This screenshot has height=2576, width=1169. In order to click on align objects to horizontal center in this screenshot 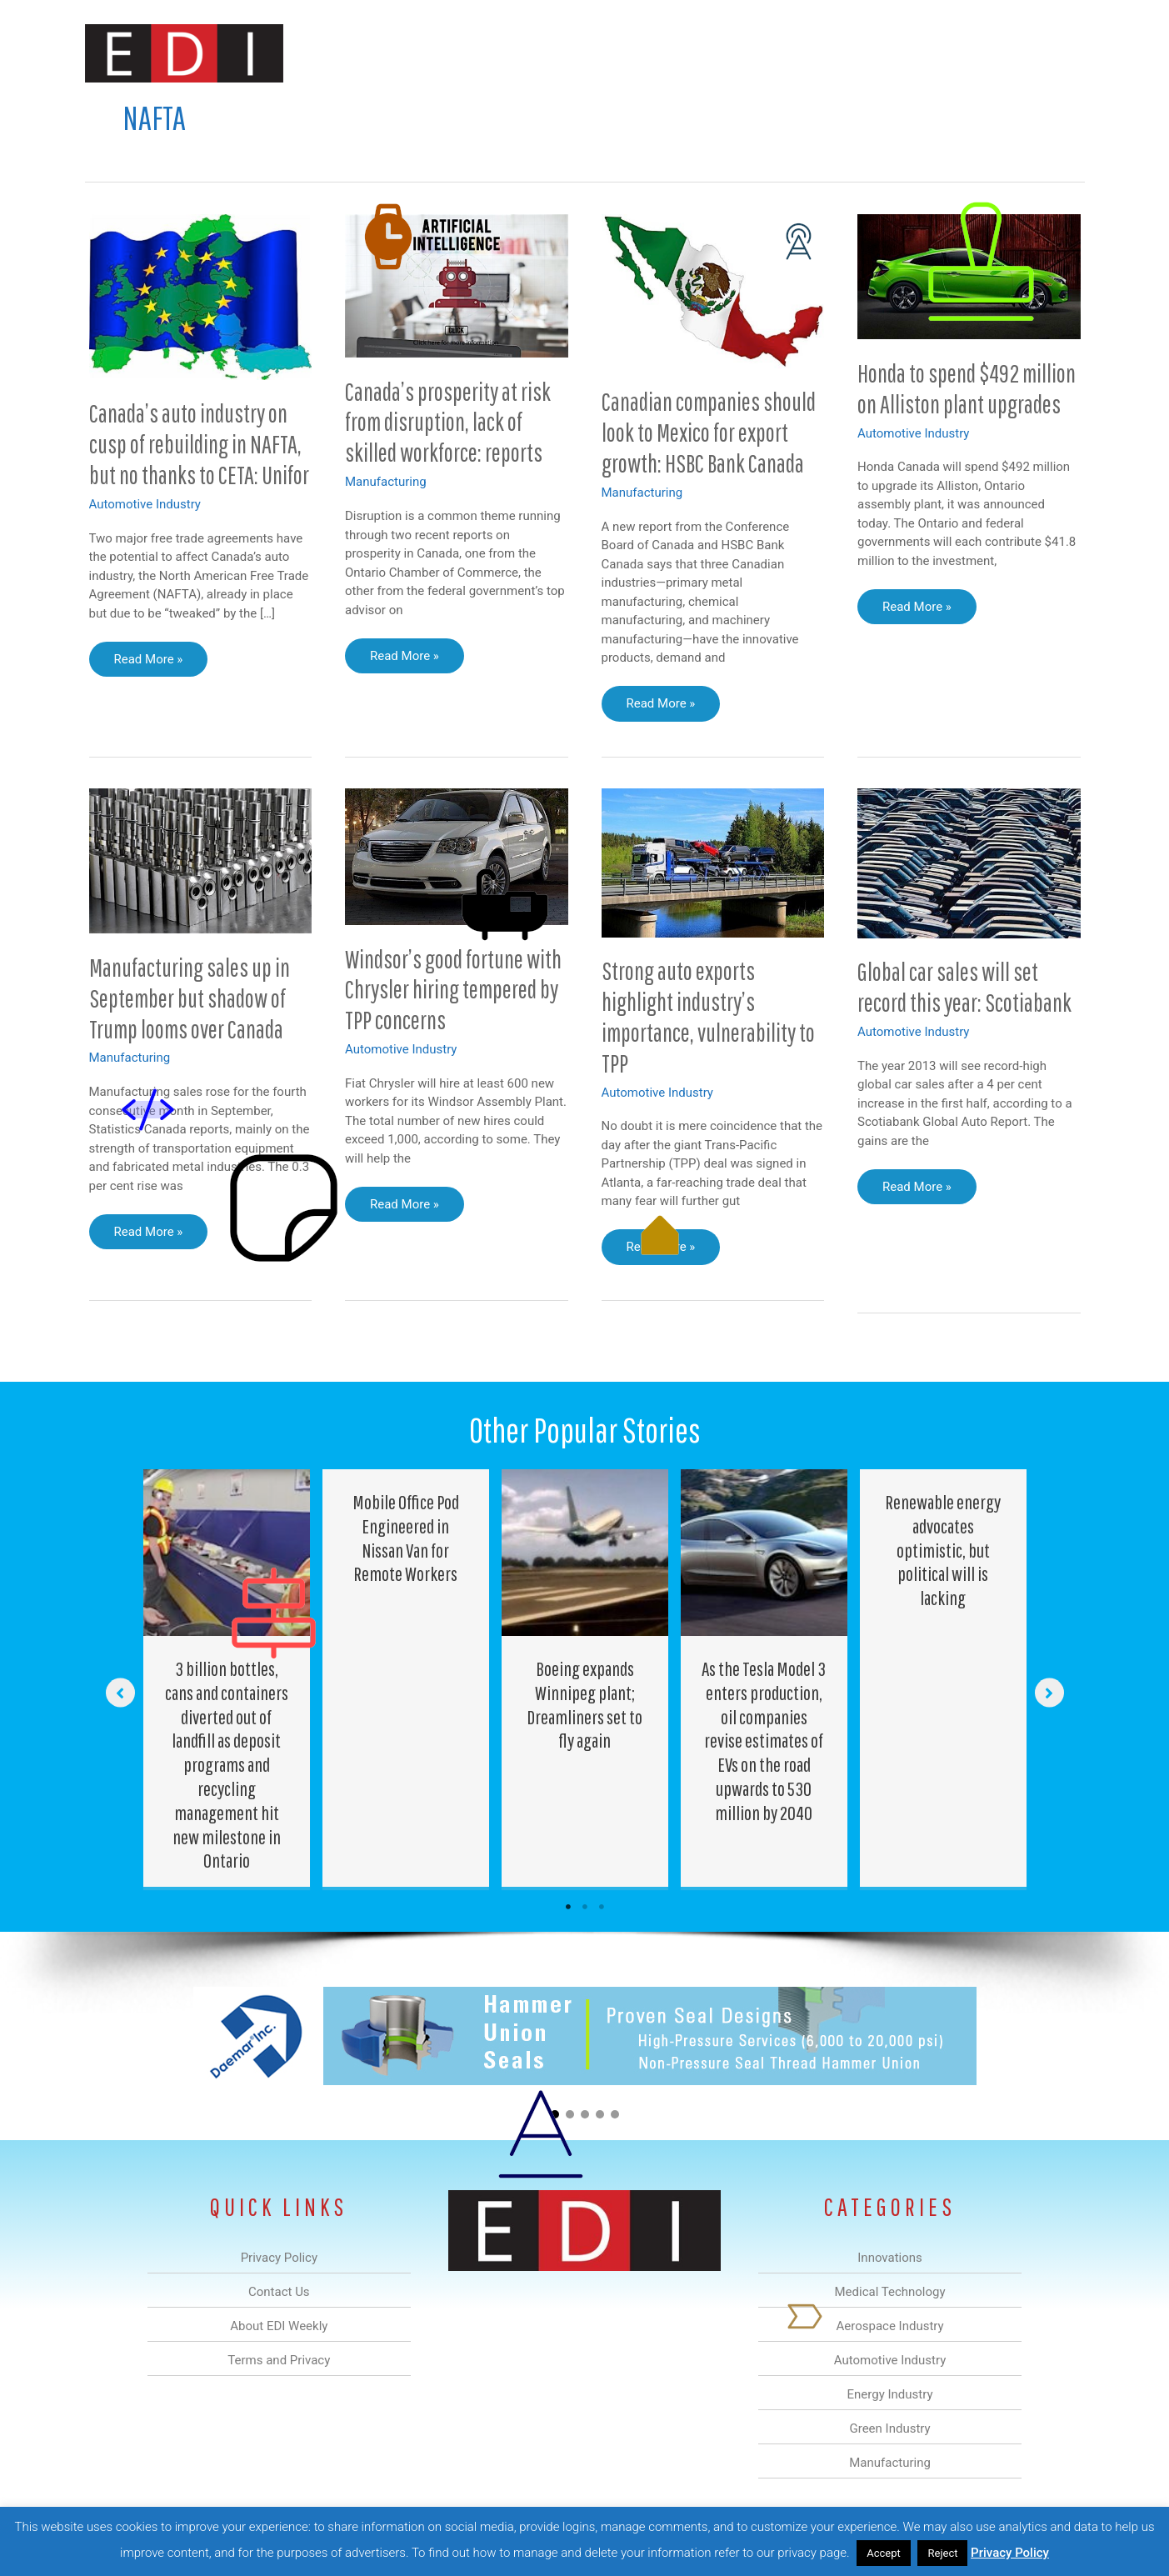, I will do `click(273, 1613)`.